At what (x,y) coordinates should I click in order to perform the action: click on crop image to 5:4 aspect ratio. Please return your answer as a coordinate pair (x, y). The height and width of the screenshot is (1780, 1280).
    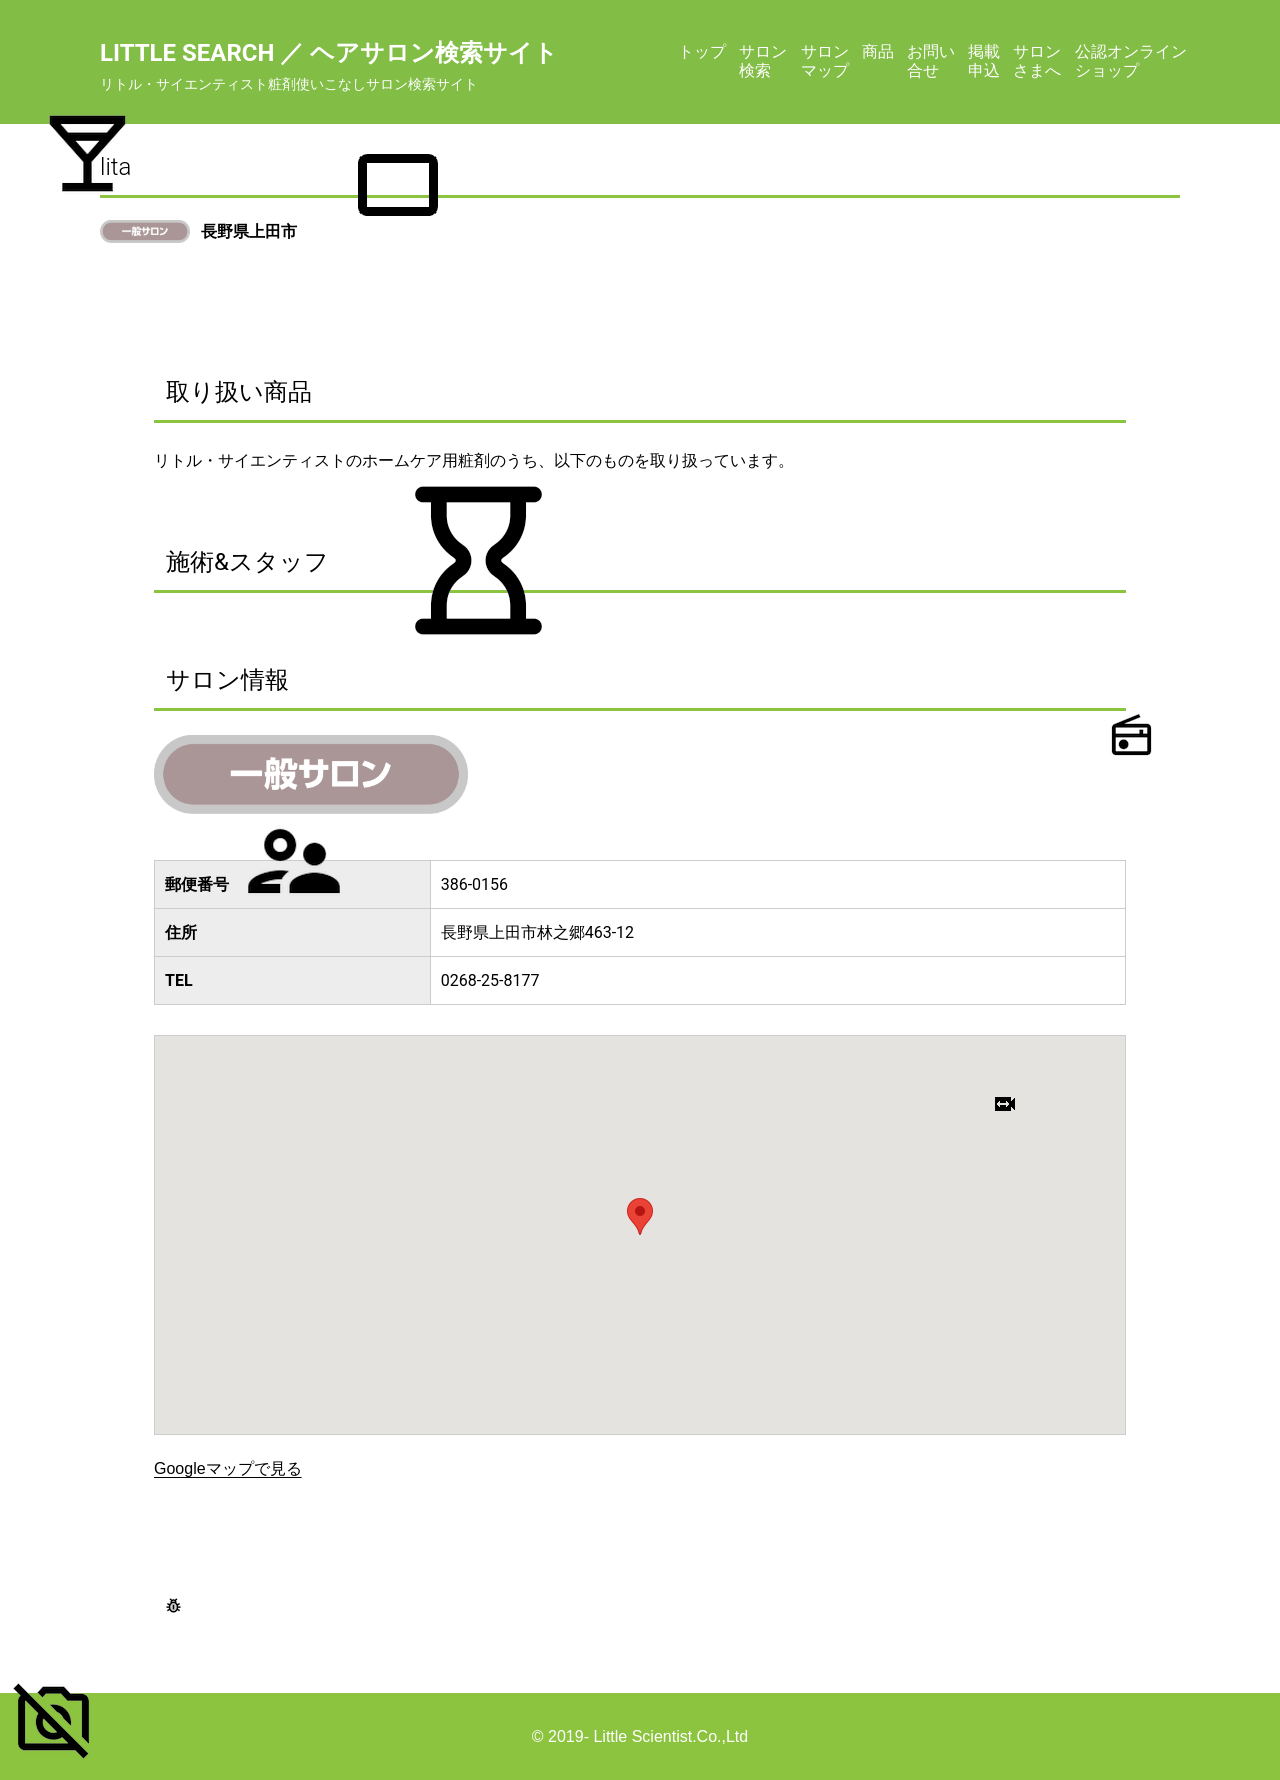
    Looking at the image, I should click on (398, 185).